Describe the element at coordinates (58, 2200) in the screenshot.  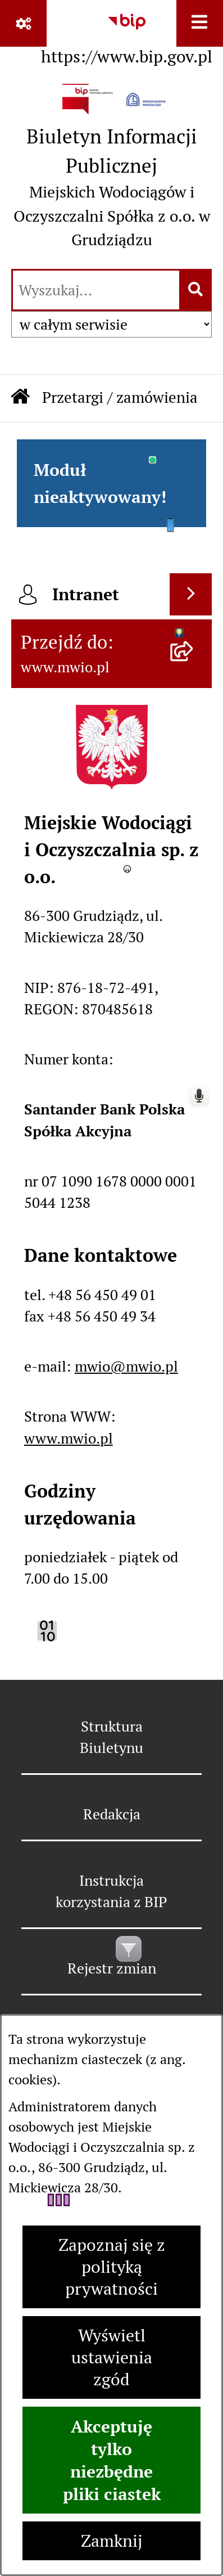
I see `switch between open workspaces or desktops` at that location.